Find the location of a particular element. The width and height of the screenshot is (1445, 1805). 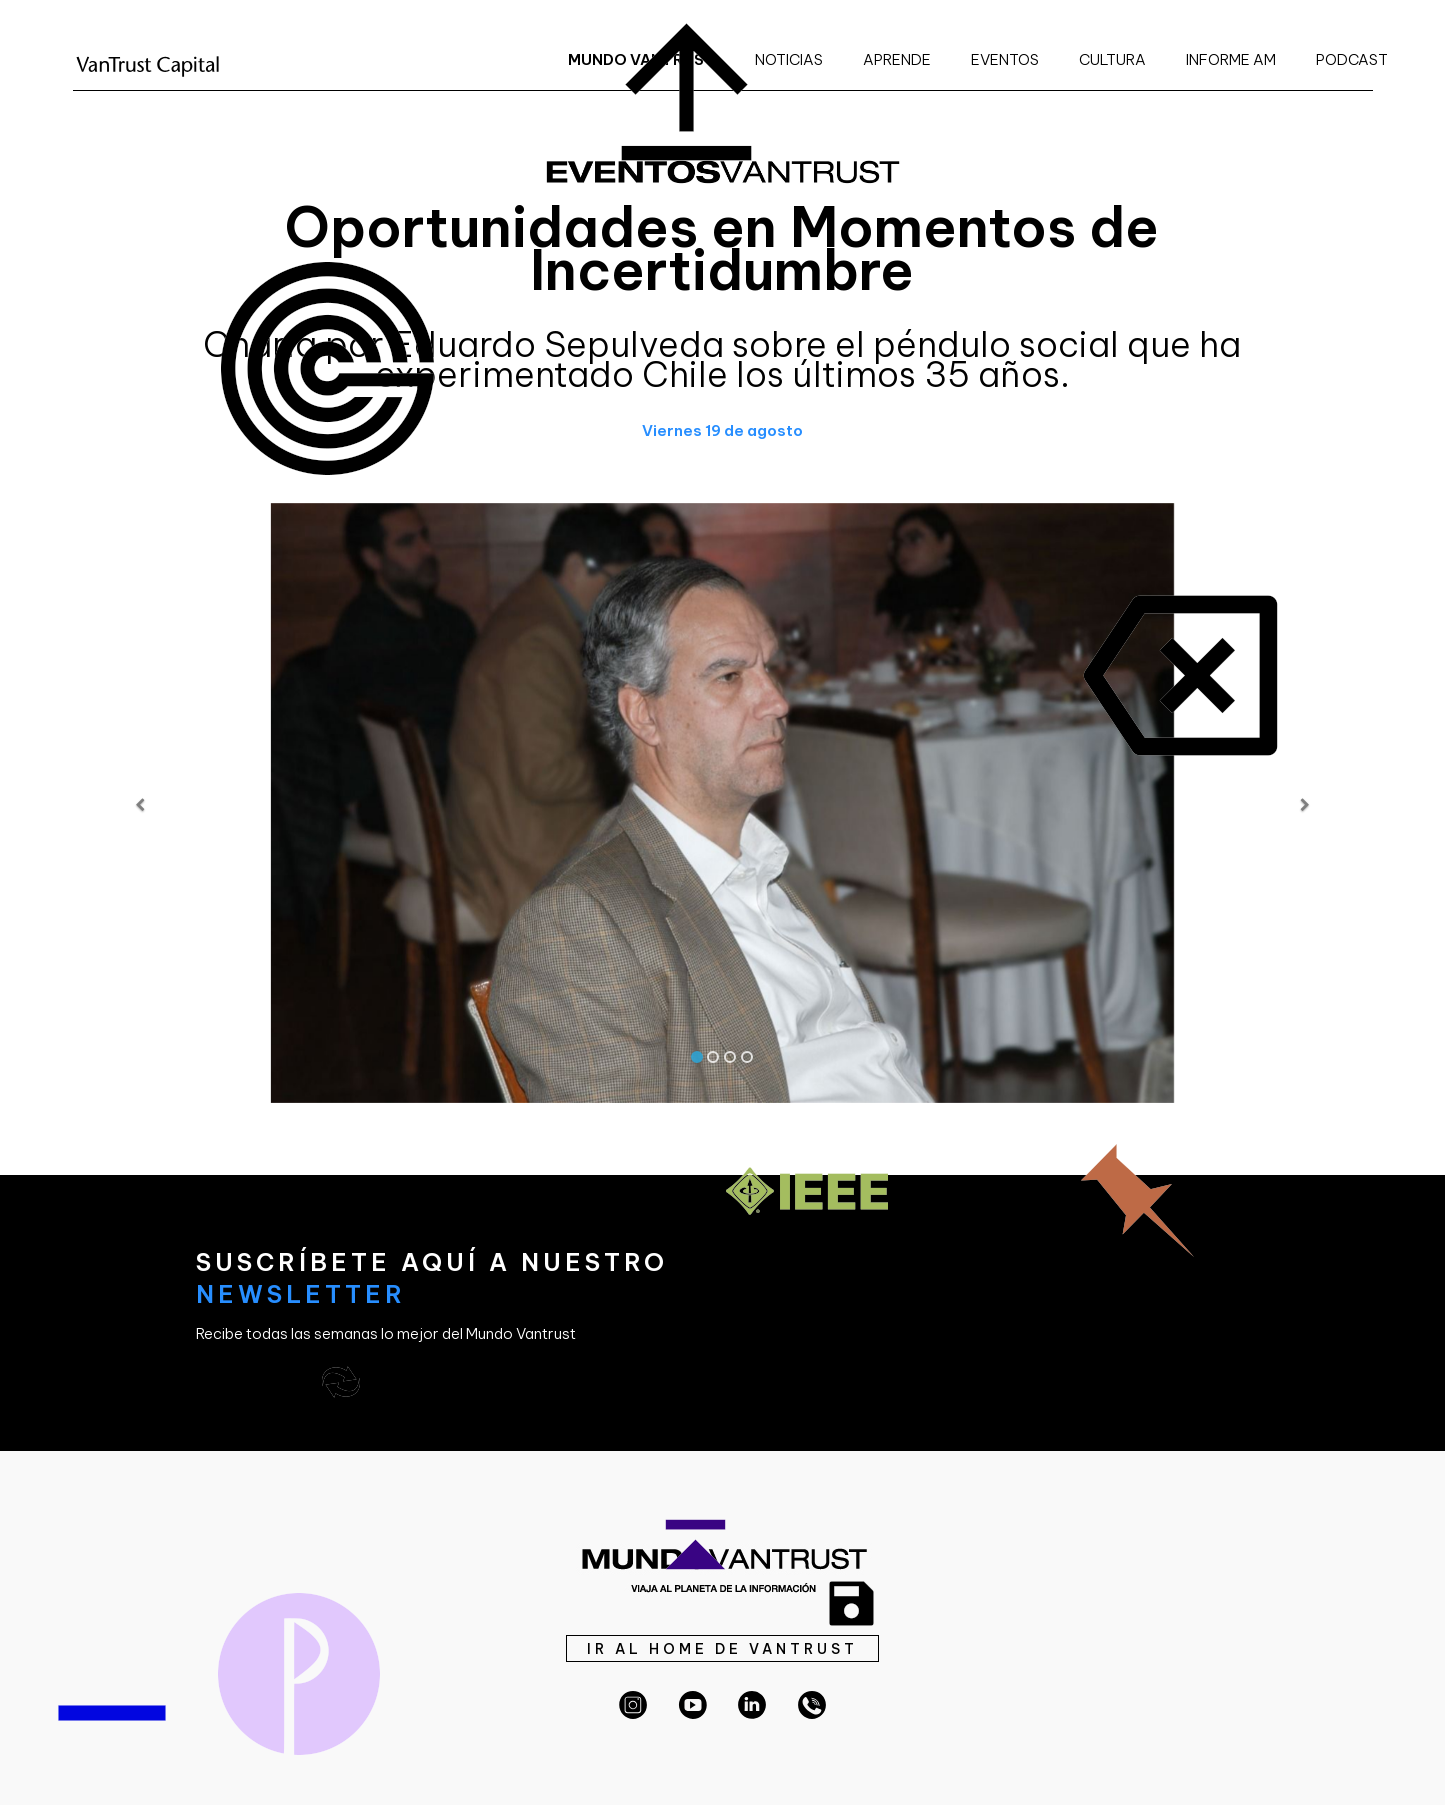

kashflow accounting software logo is located at coordinates (341, 1382).